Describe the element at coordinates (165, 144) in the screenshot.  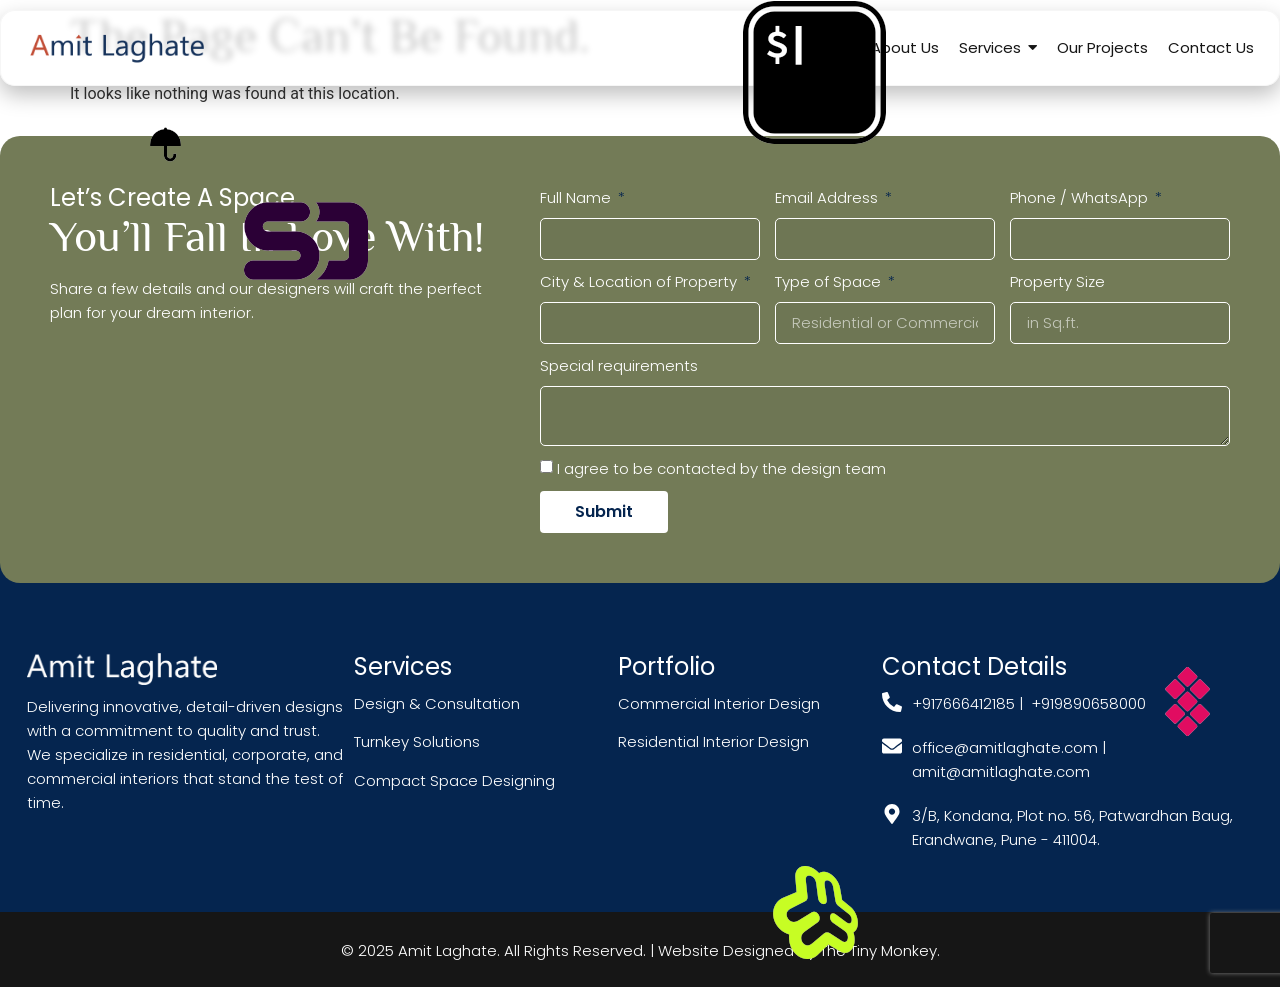
I see `view weather protection or rain forecast` at that location.